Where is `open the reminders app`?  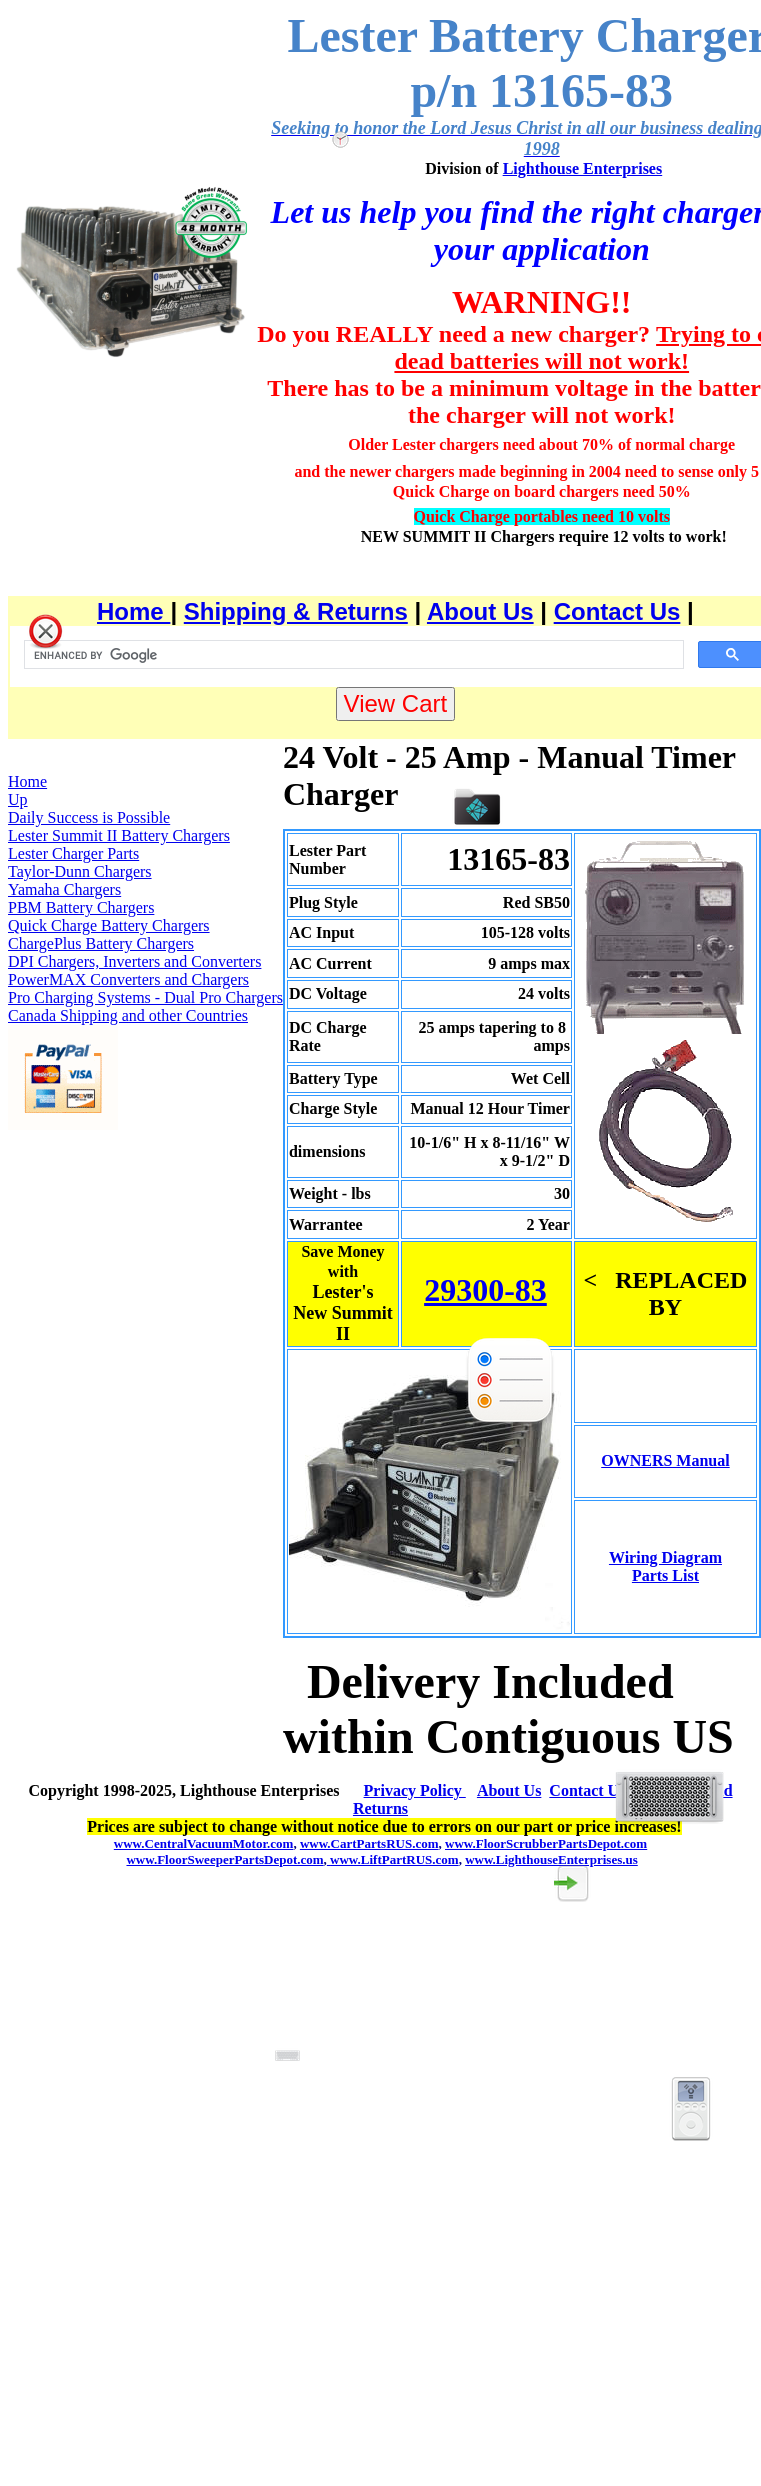
open the reminders app is located at coordinates (510, 1380).